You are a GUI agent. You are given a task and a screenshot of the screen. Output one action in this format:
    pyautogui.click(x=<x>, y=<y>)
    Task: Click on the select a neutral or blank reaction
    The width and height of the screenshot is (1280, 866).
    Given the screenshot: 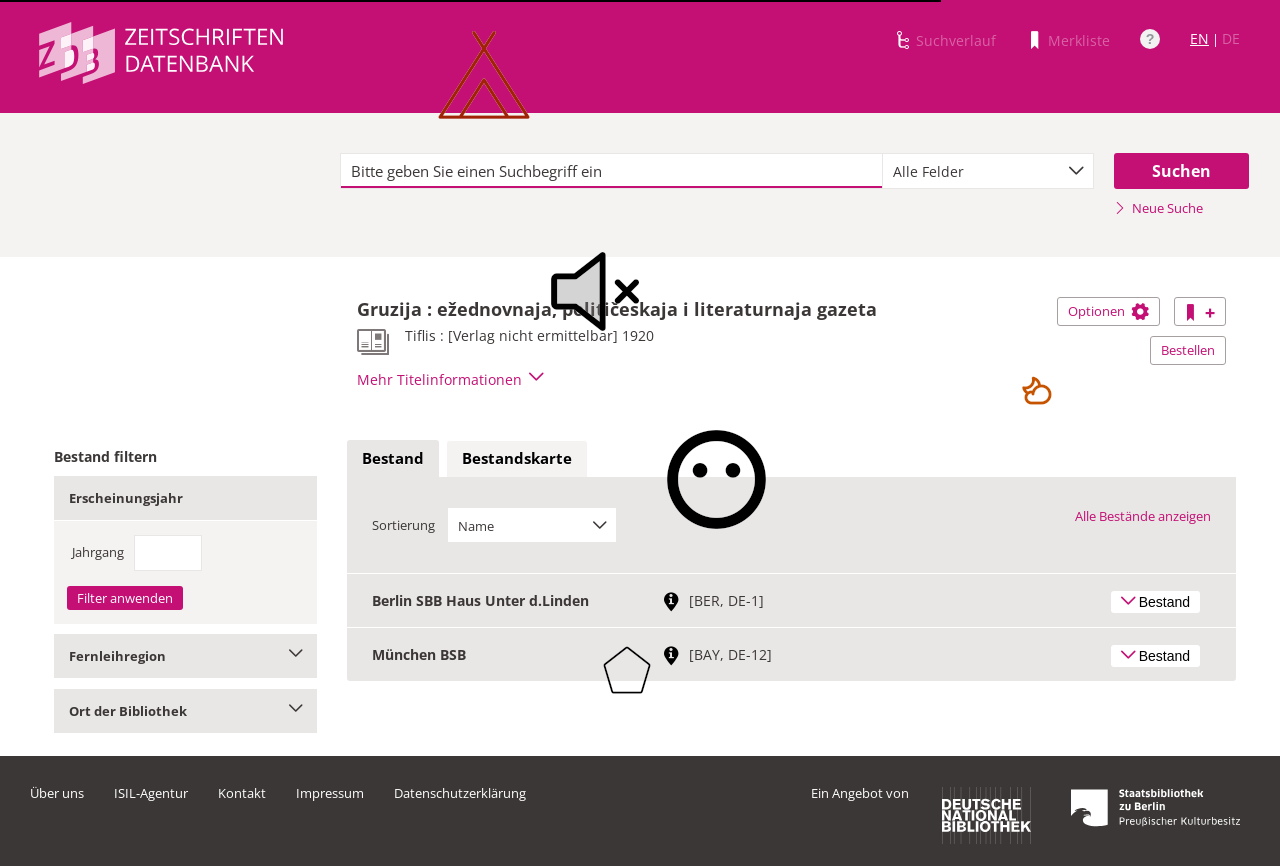 What is the action you would take?
    pyautogui.click(x=716, y=479)
    